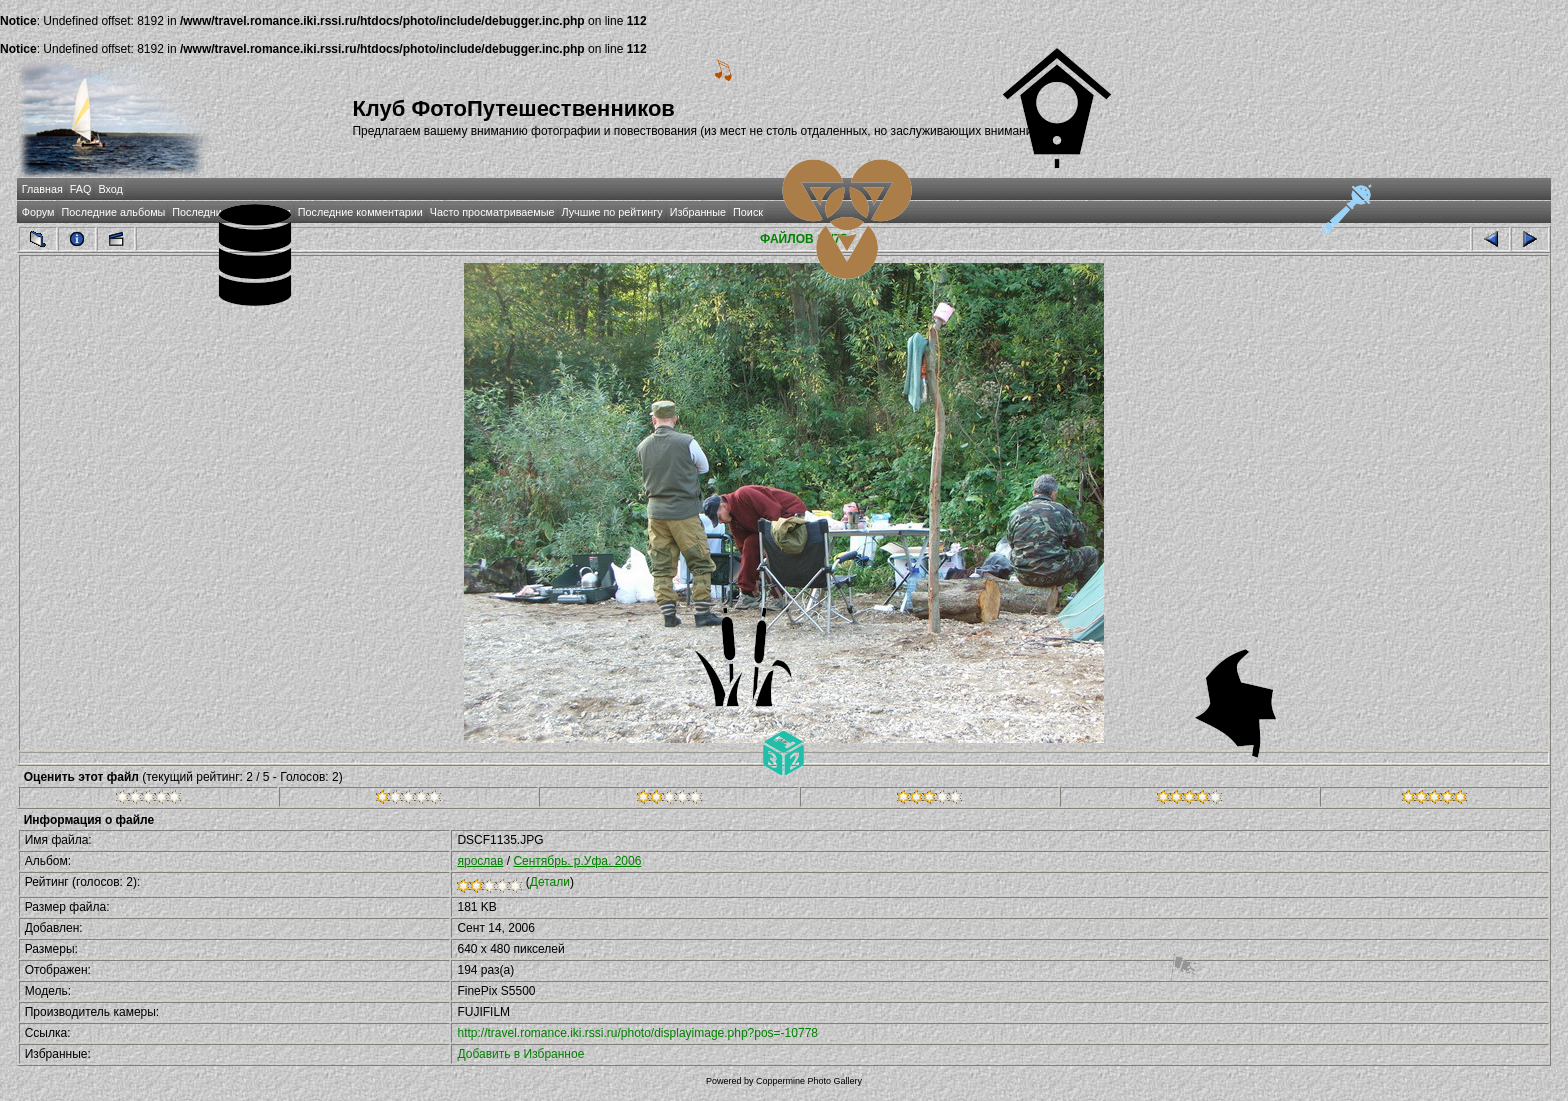  Describe the element at coordinates (255, 255) in the screenshot. I see `access database storage` at that location.